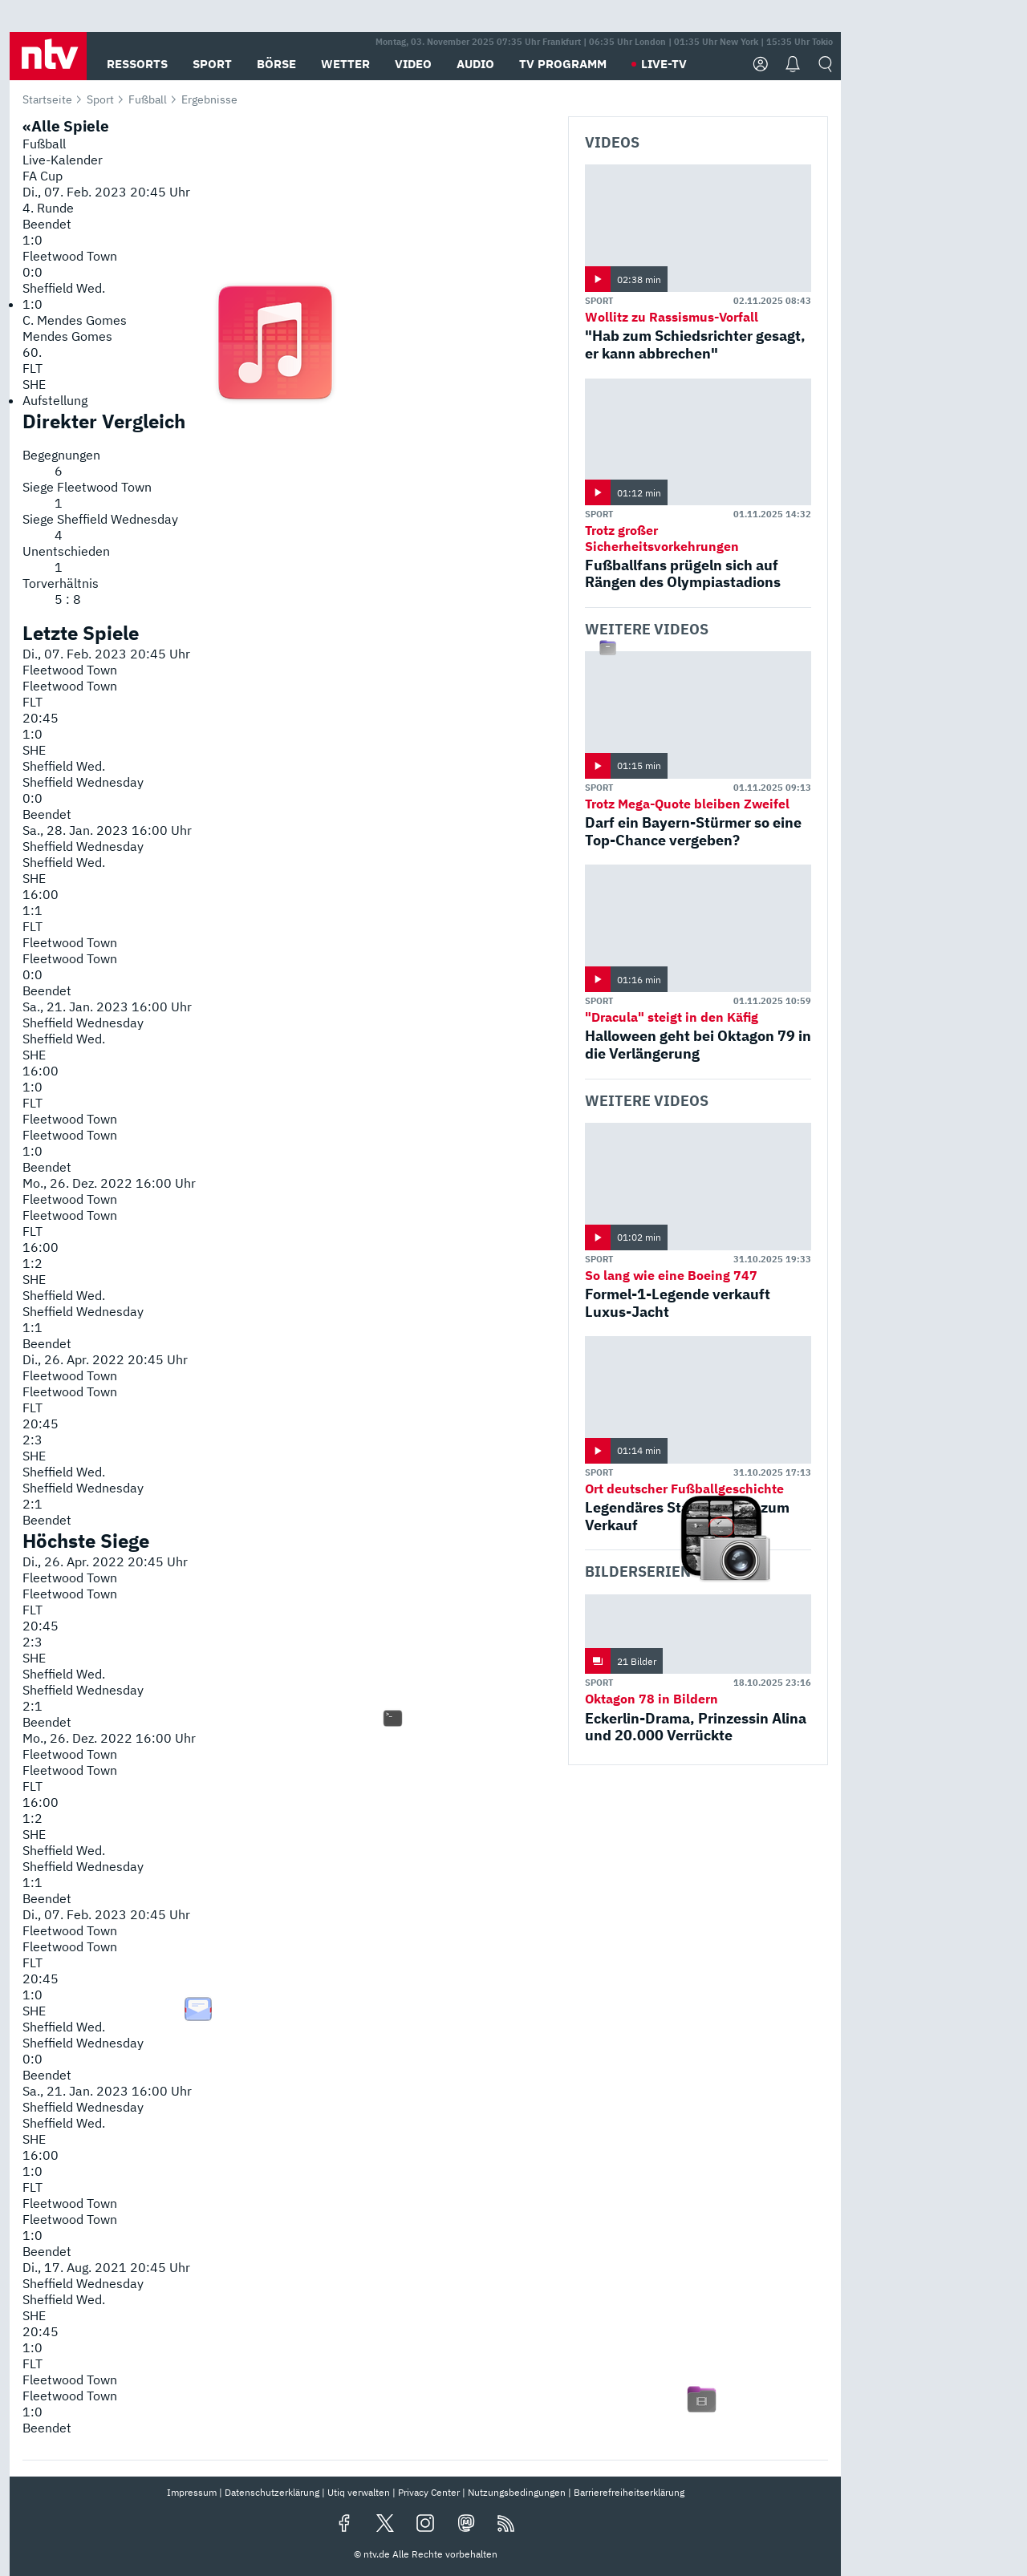 The image size is (1027, 2576). Describe the element at coordinates (701, 2399) in the screenshot. I see `open your videos folder` at that location.